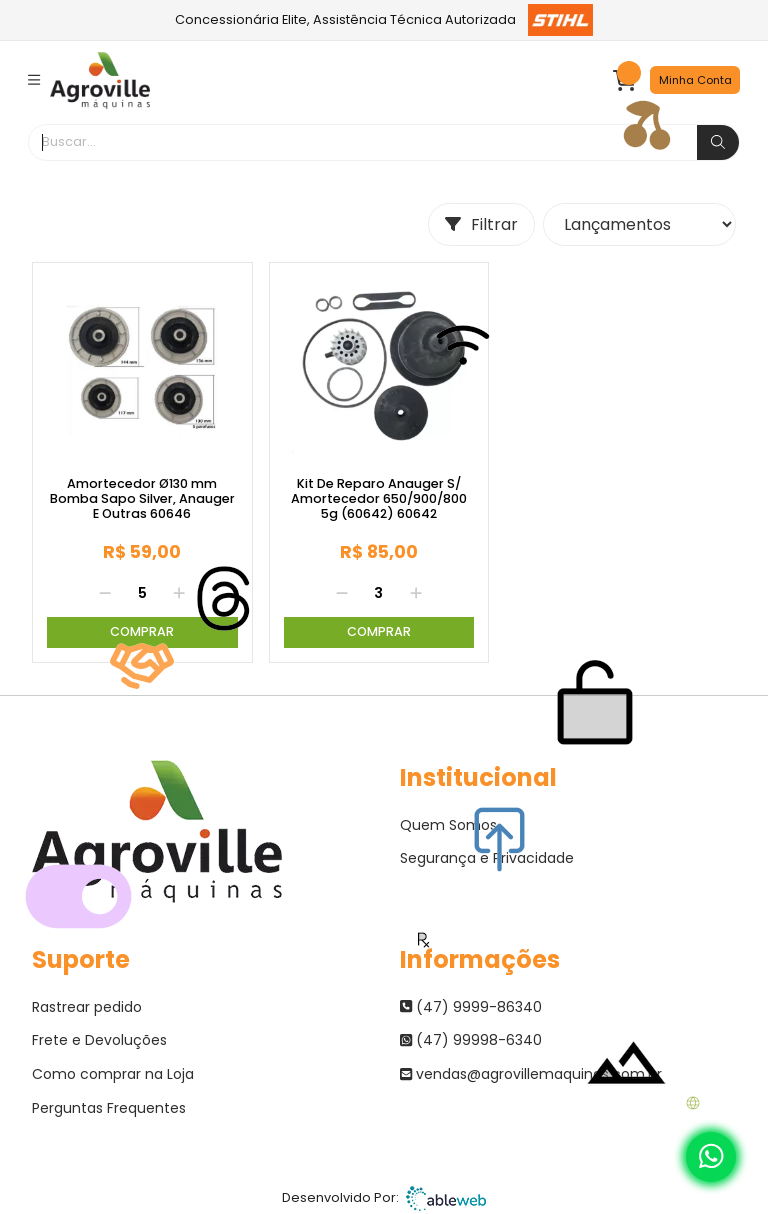 The width and height of the screenshot is (768, 1214). Describe the element at coordinates (647, 124) in the screenshot. I see `indicates fruit or food category` at that location.